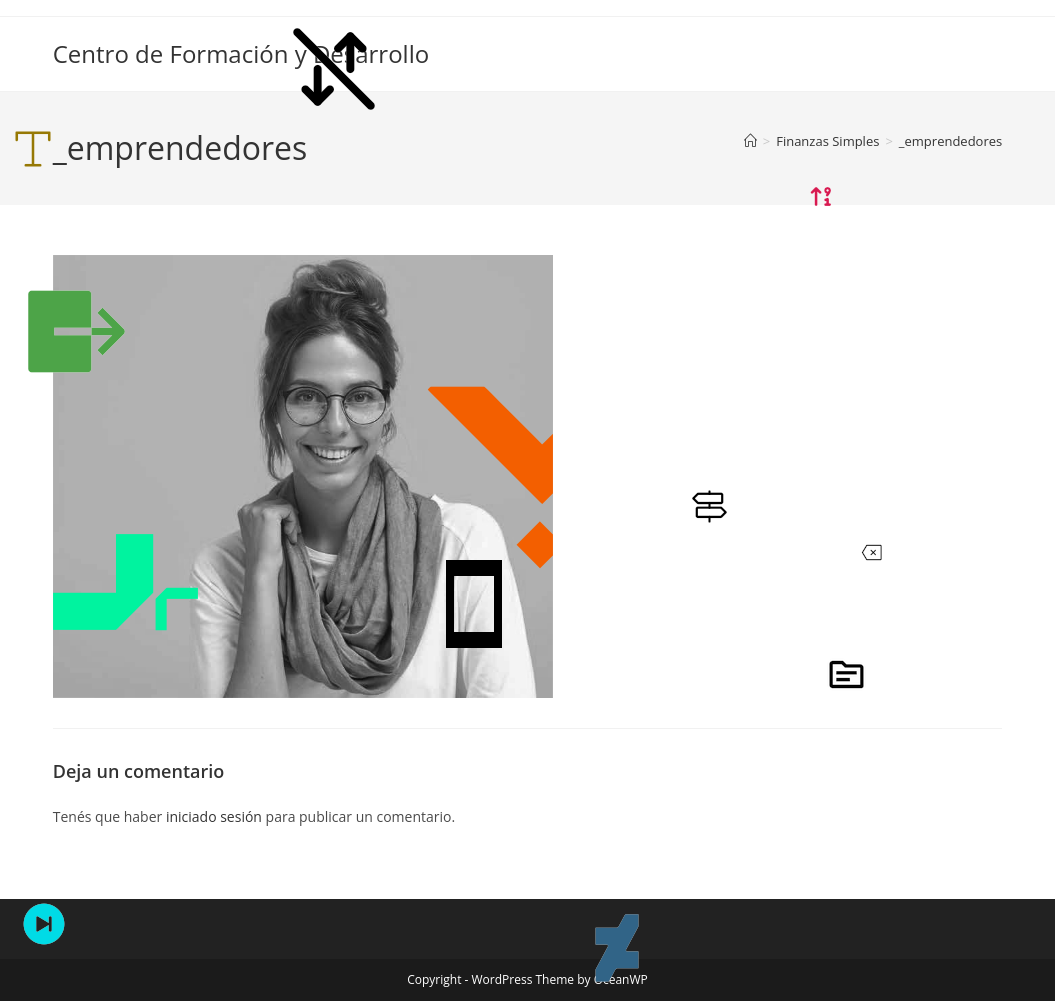 The width and height of the screenshot is (1055, 1001). I want to click on format text or change typography settings, so click(33, 149).